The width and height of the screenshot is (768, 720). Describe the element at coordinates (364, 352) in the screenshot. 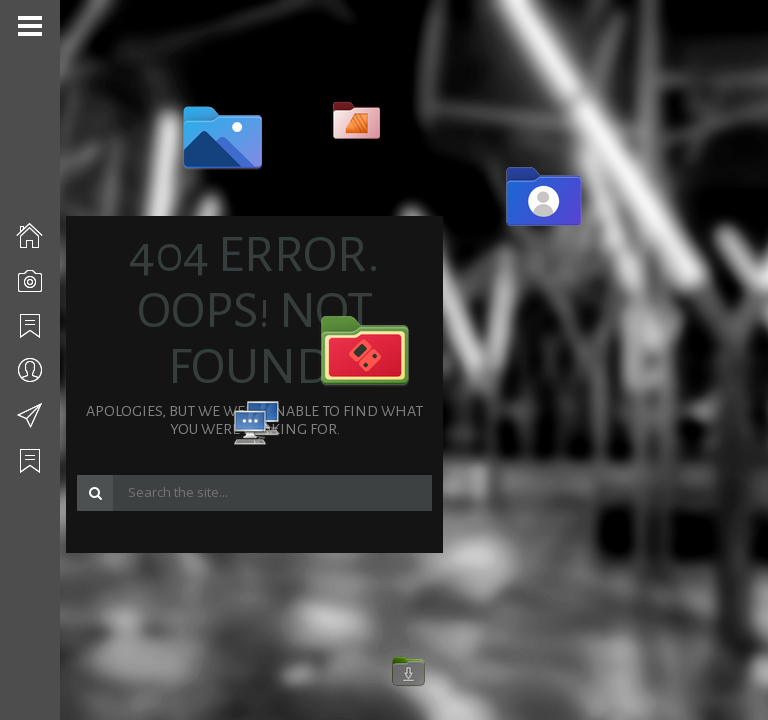

I see `open melonDS emulator files folder` at that location.